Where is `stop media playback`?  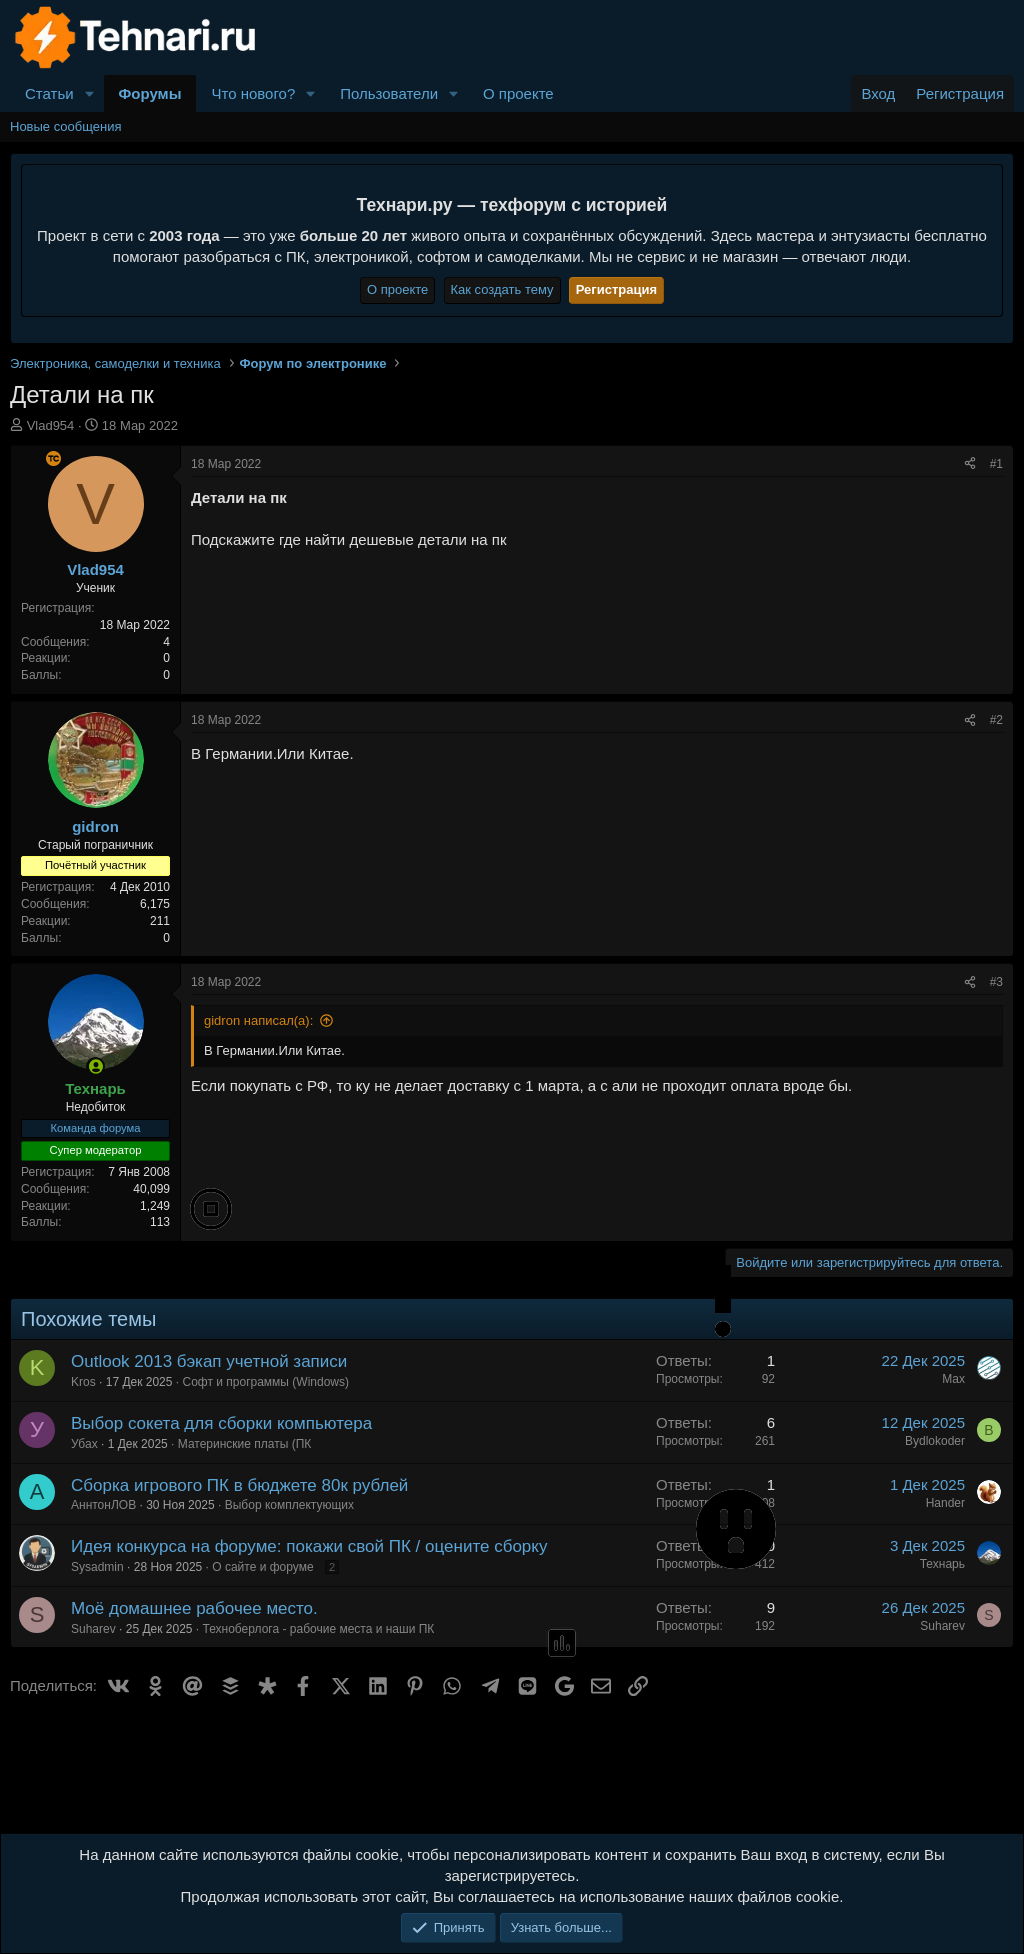
stop media playback is located at coordinates (211, 1209).